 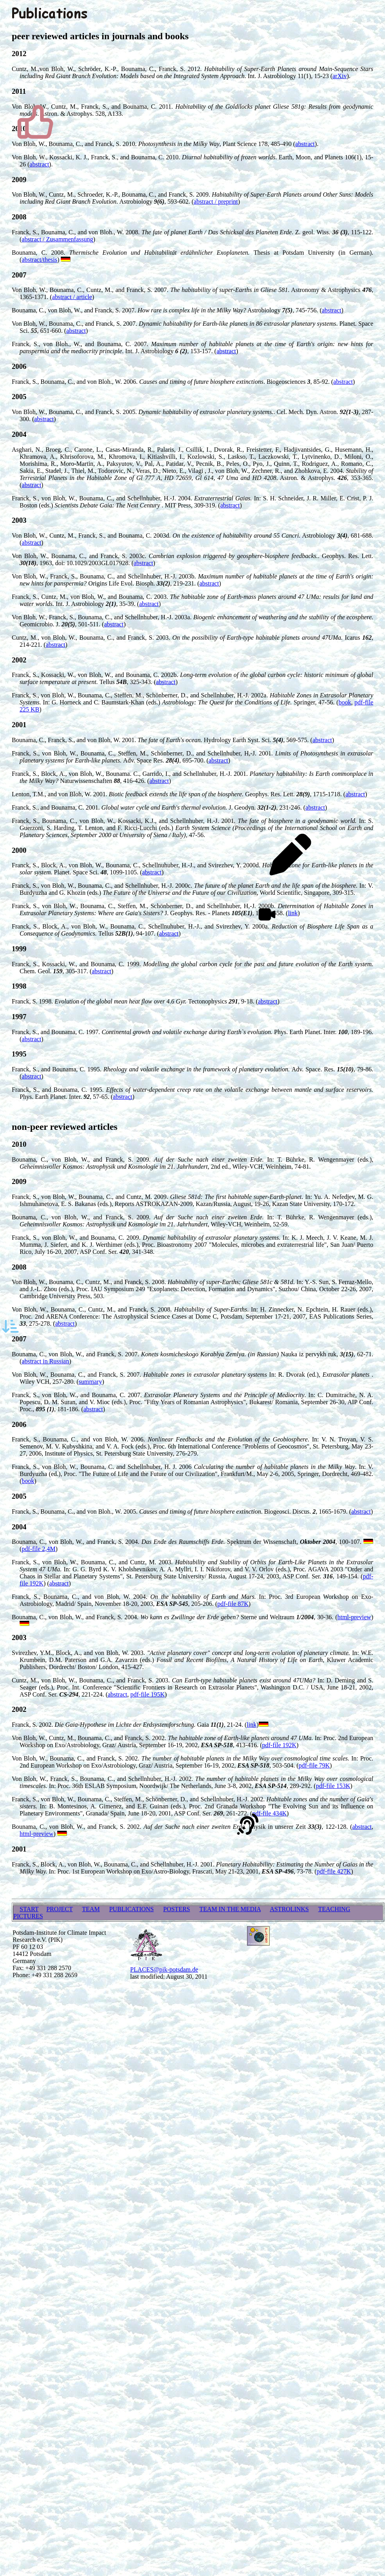 What do you see at coordinates (36, 122) in the screenshot?
I see `like or upvote content` at bounding box center [36, 122].